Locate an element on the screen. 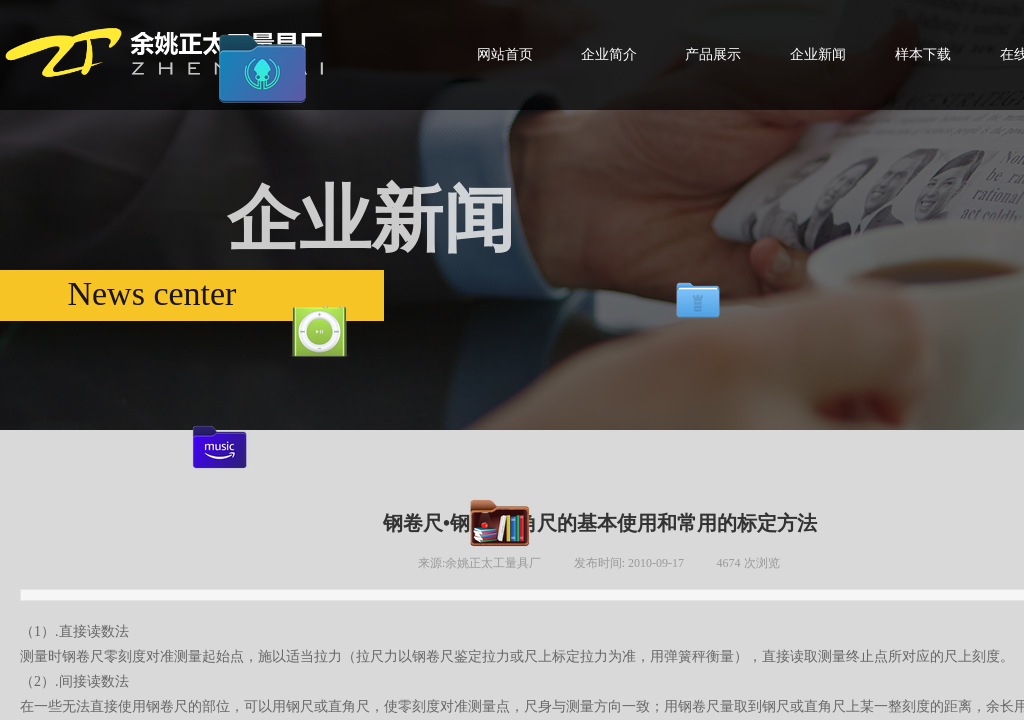  iPod shuffle device connected is located at coordinates (319, 331).